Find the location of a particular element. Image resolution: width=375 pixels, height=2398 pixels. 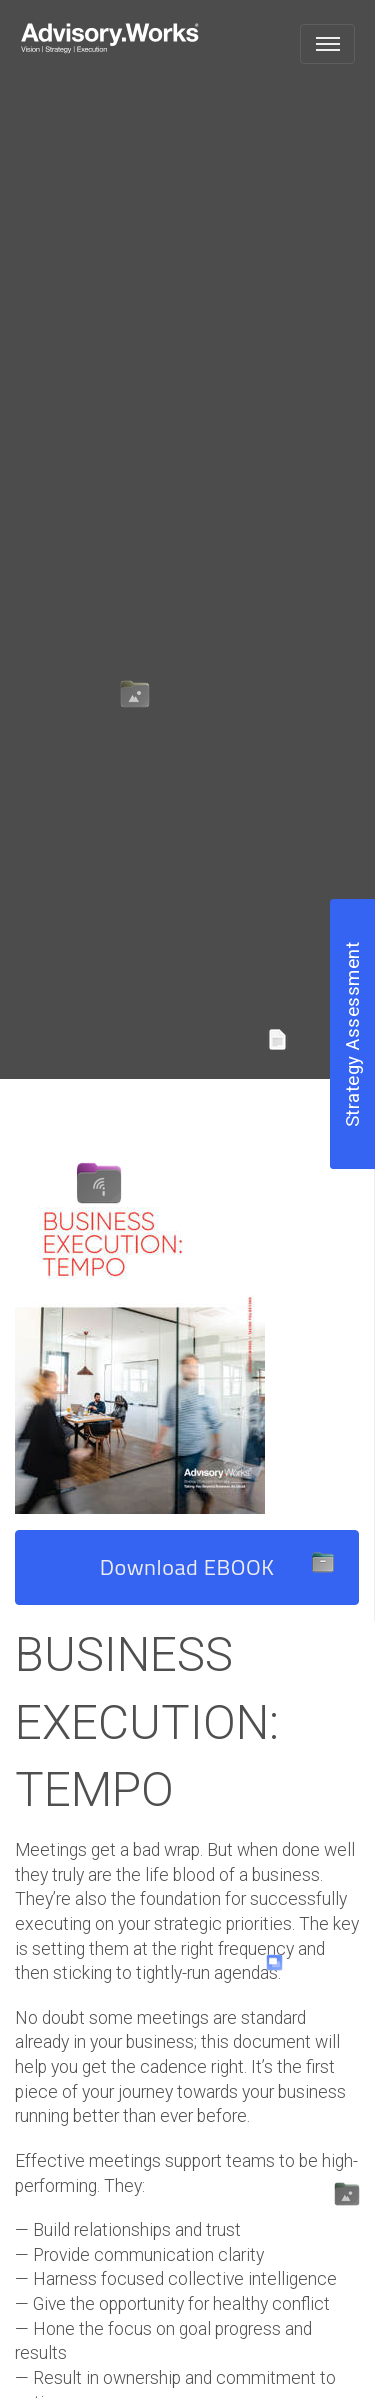

manage startup applications and session settings is located at coordinates (274, 1962).